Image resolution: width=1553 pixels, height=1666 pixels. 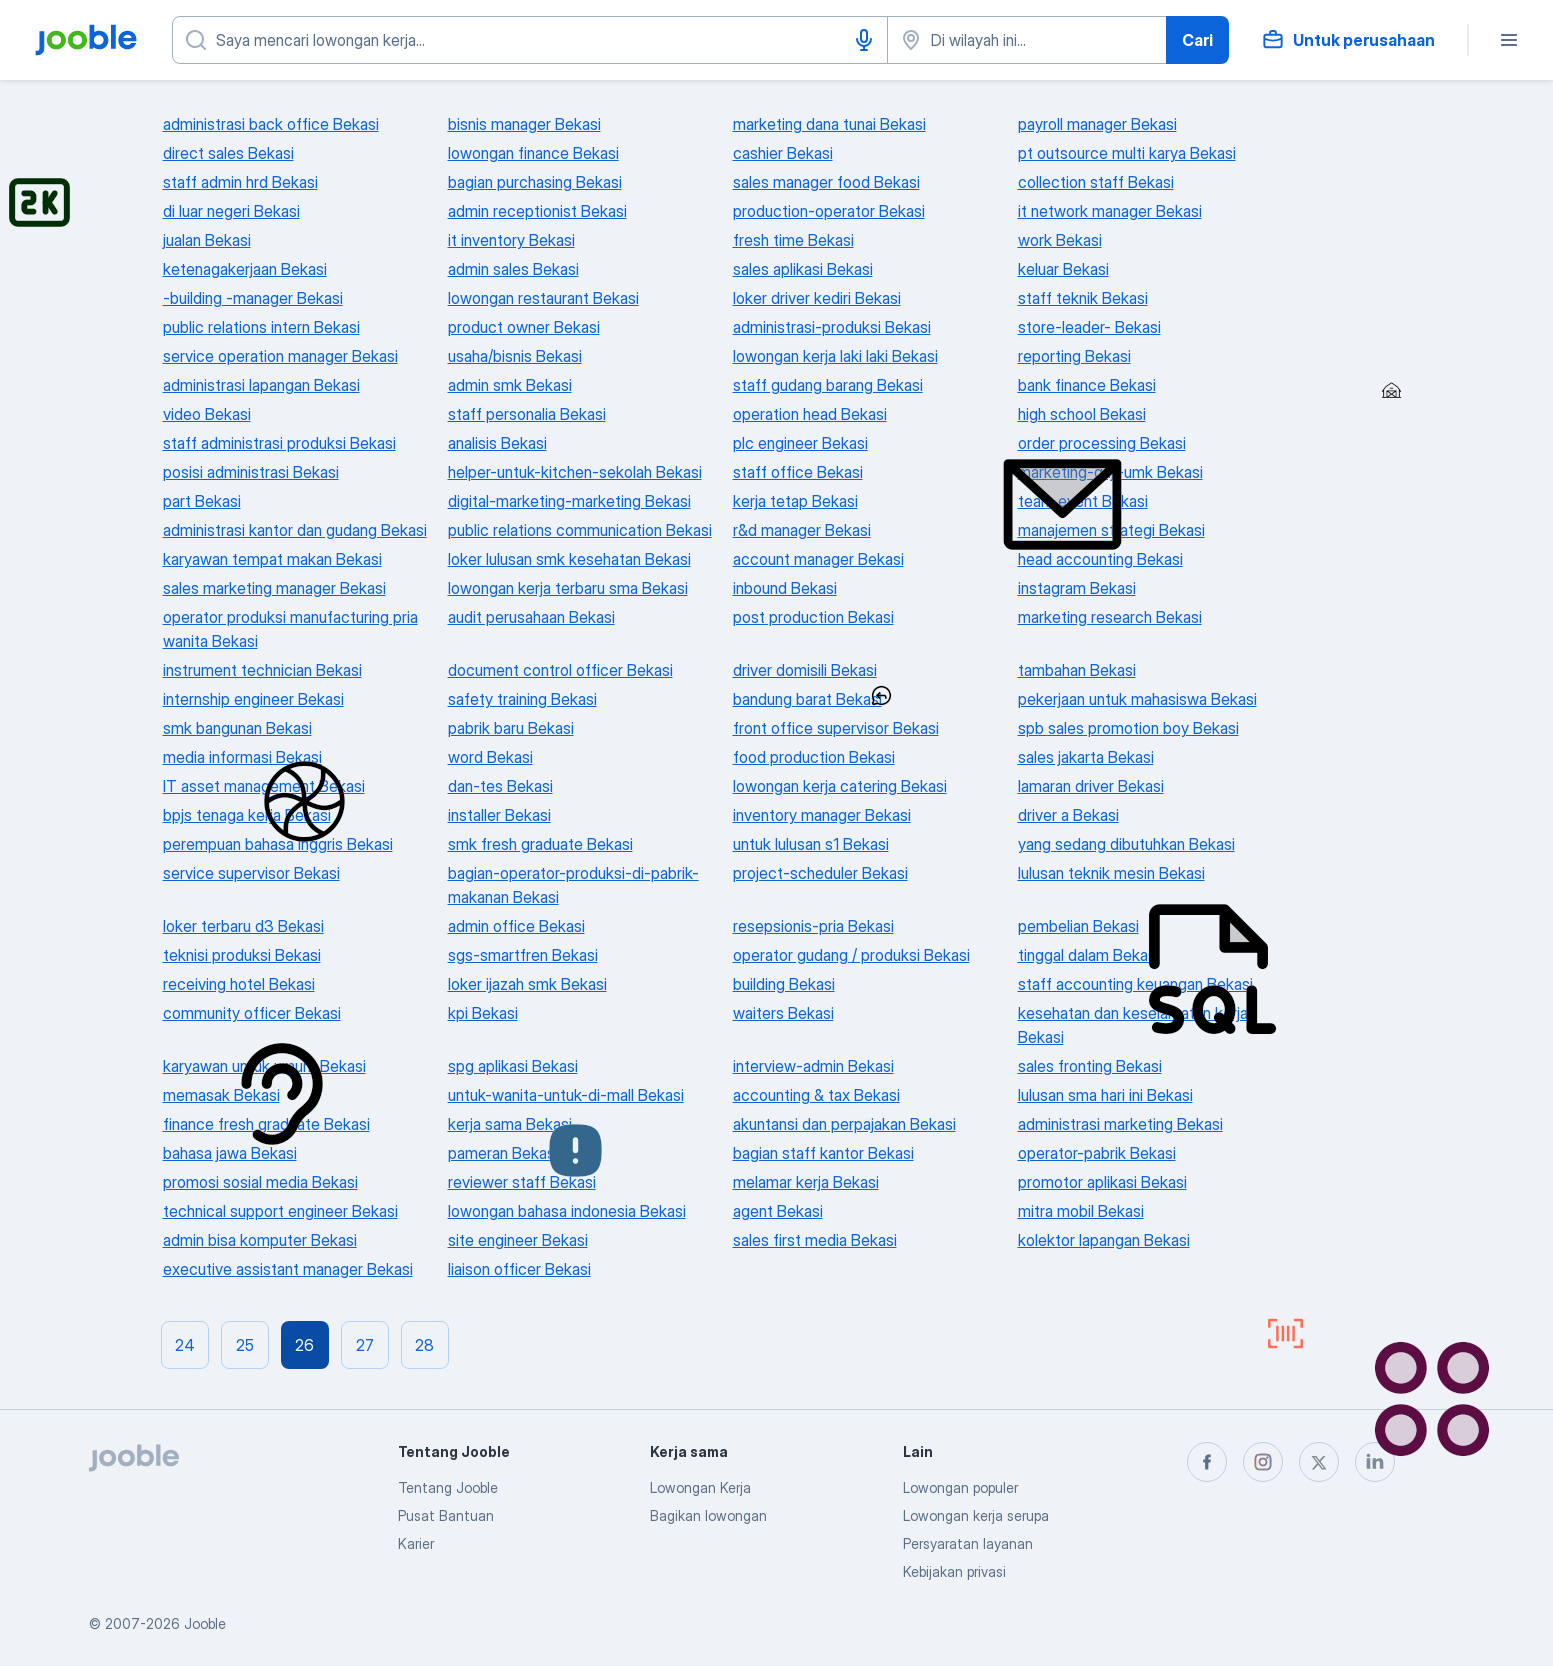 I want to click on open app grid or menu, so click(x=1432, y=1399).